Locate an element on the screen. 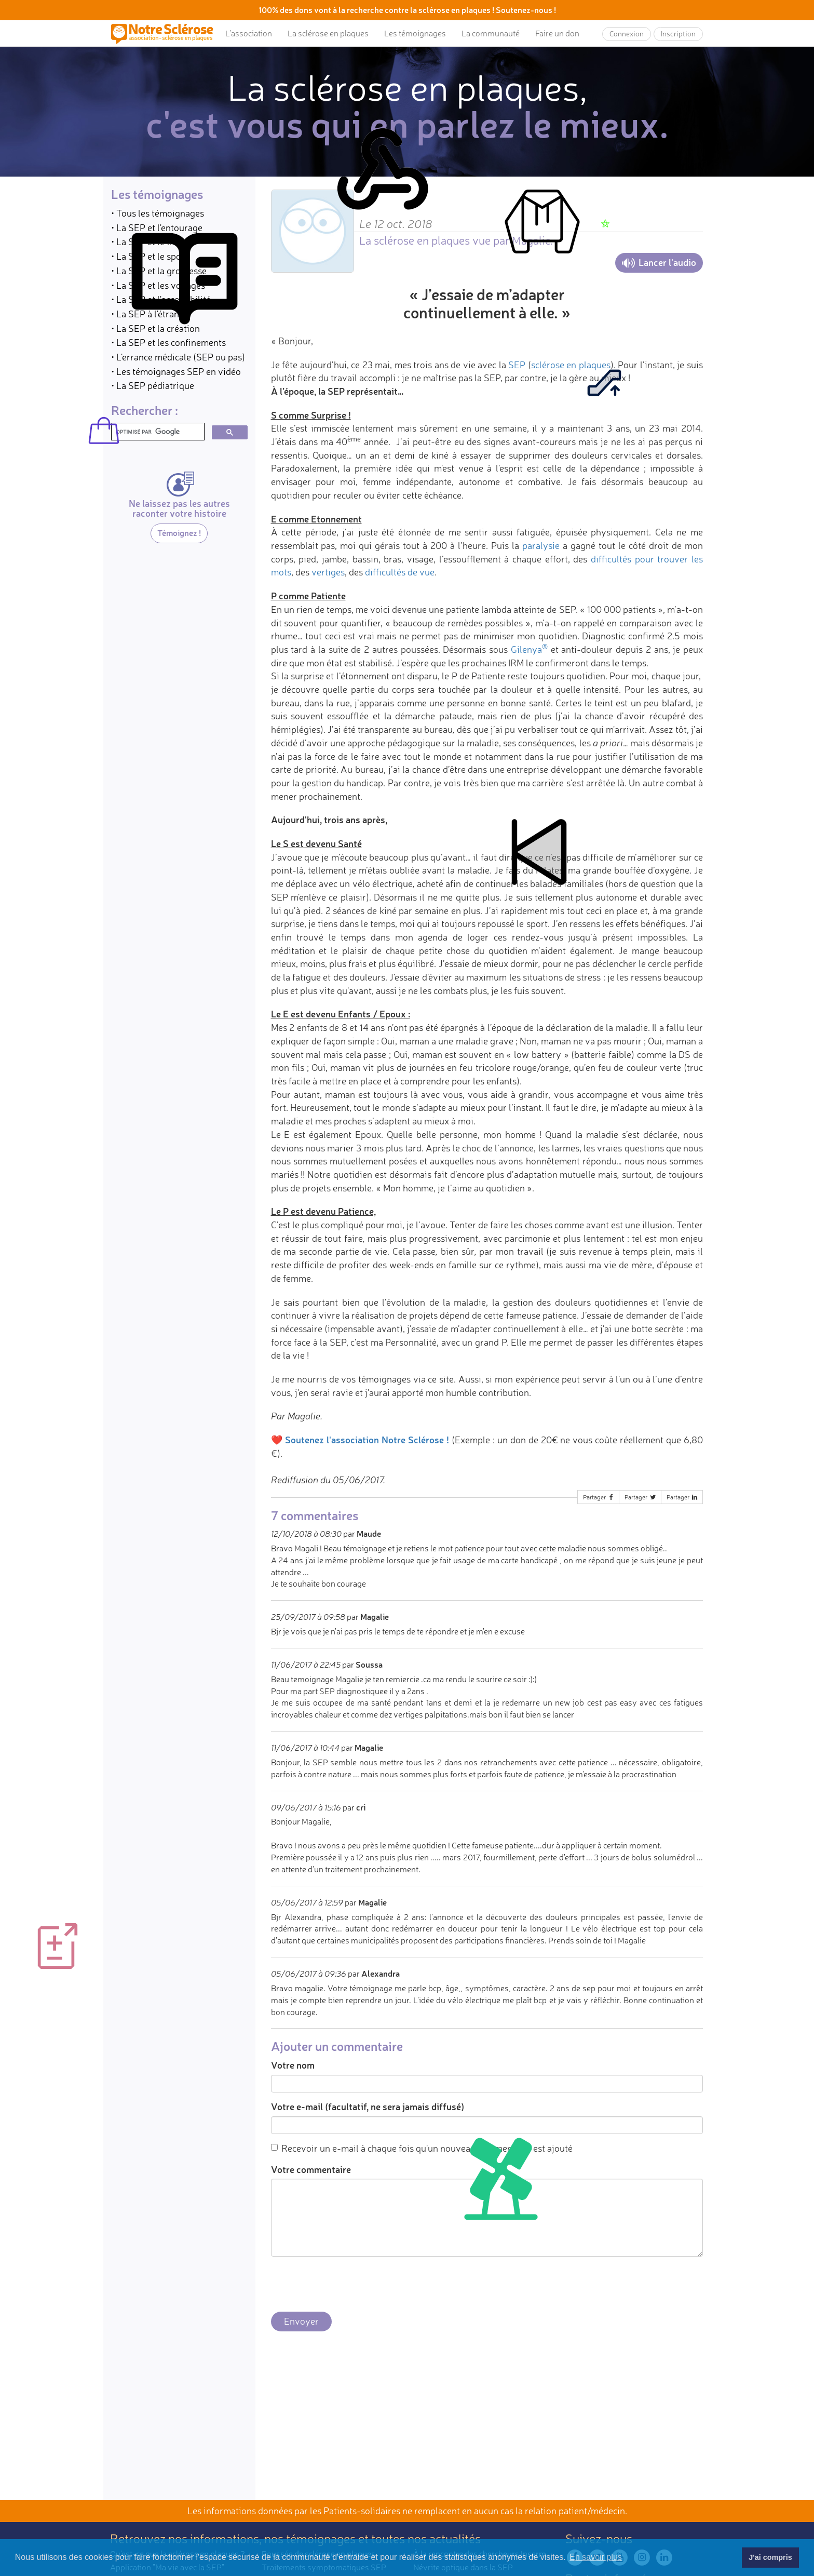 The image size is (814, 2576). access shopping bag or cart is located at coordinates (104, 432).